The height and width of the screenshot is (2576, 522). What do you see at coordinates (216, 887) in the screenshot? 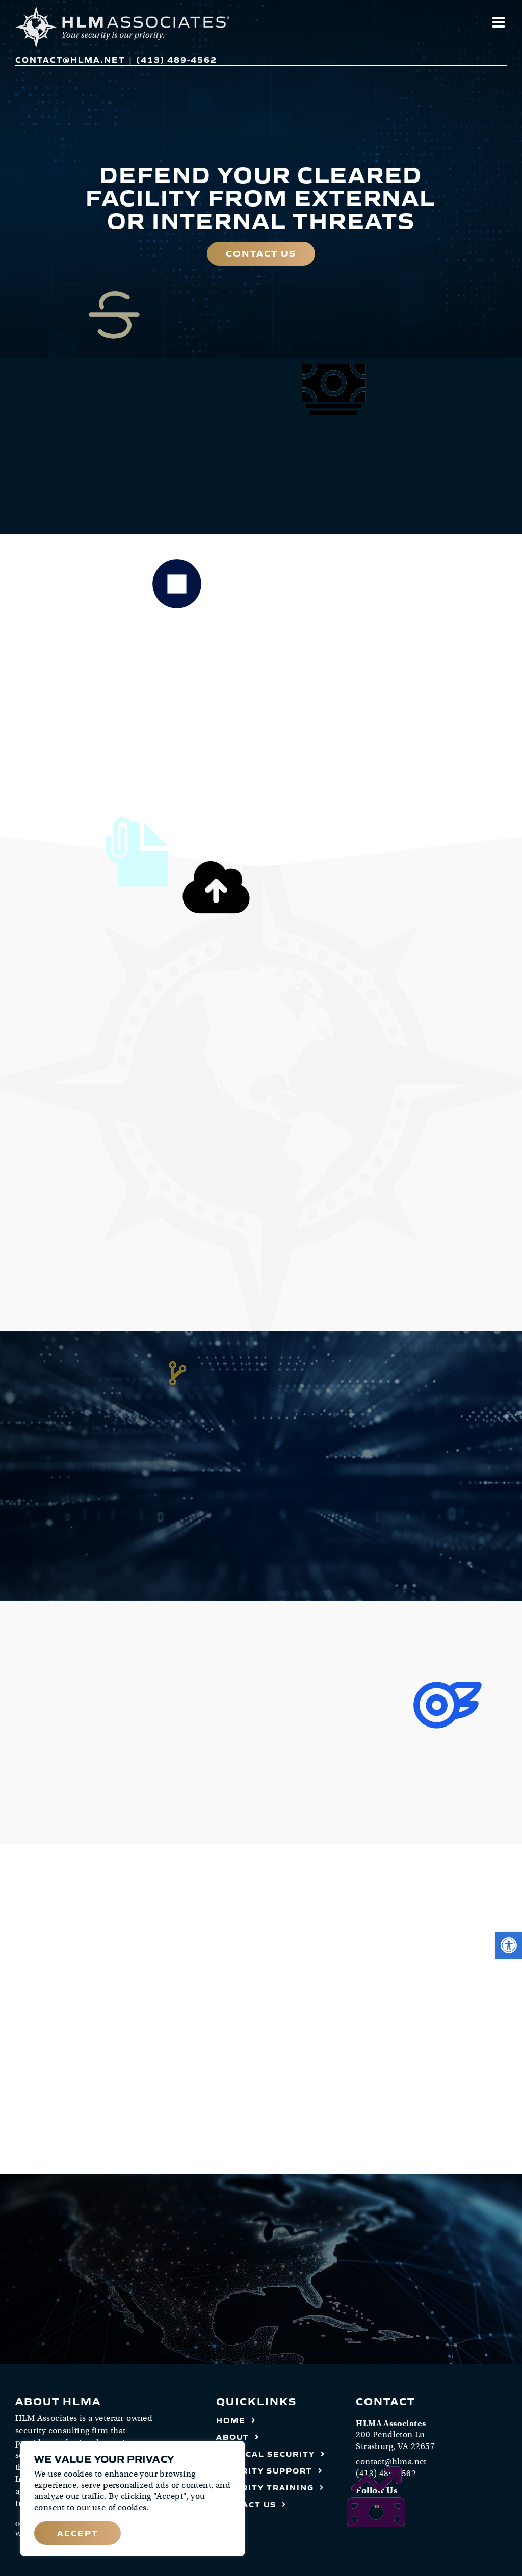
I see `upload file to cloud storage` at bounding box center [216, 887].